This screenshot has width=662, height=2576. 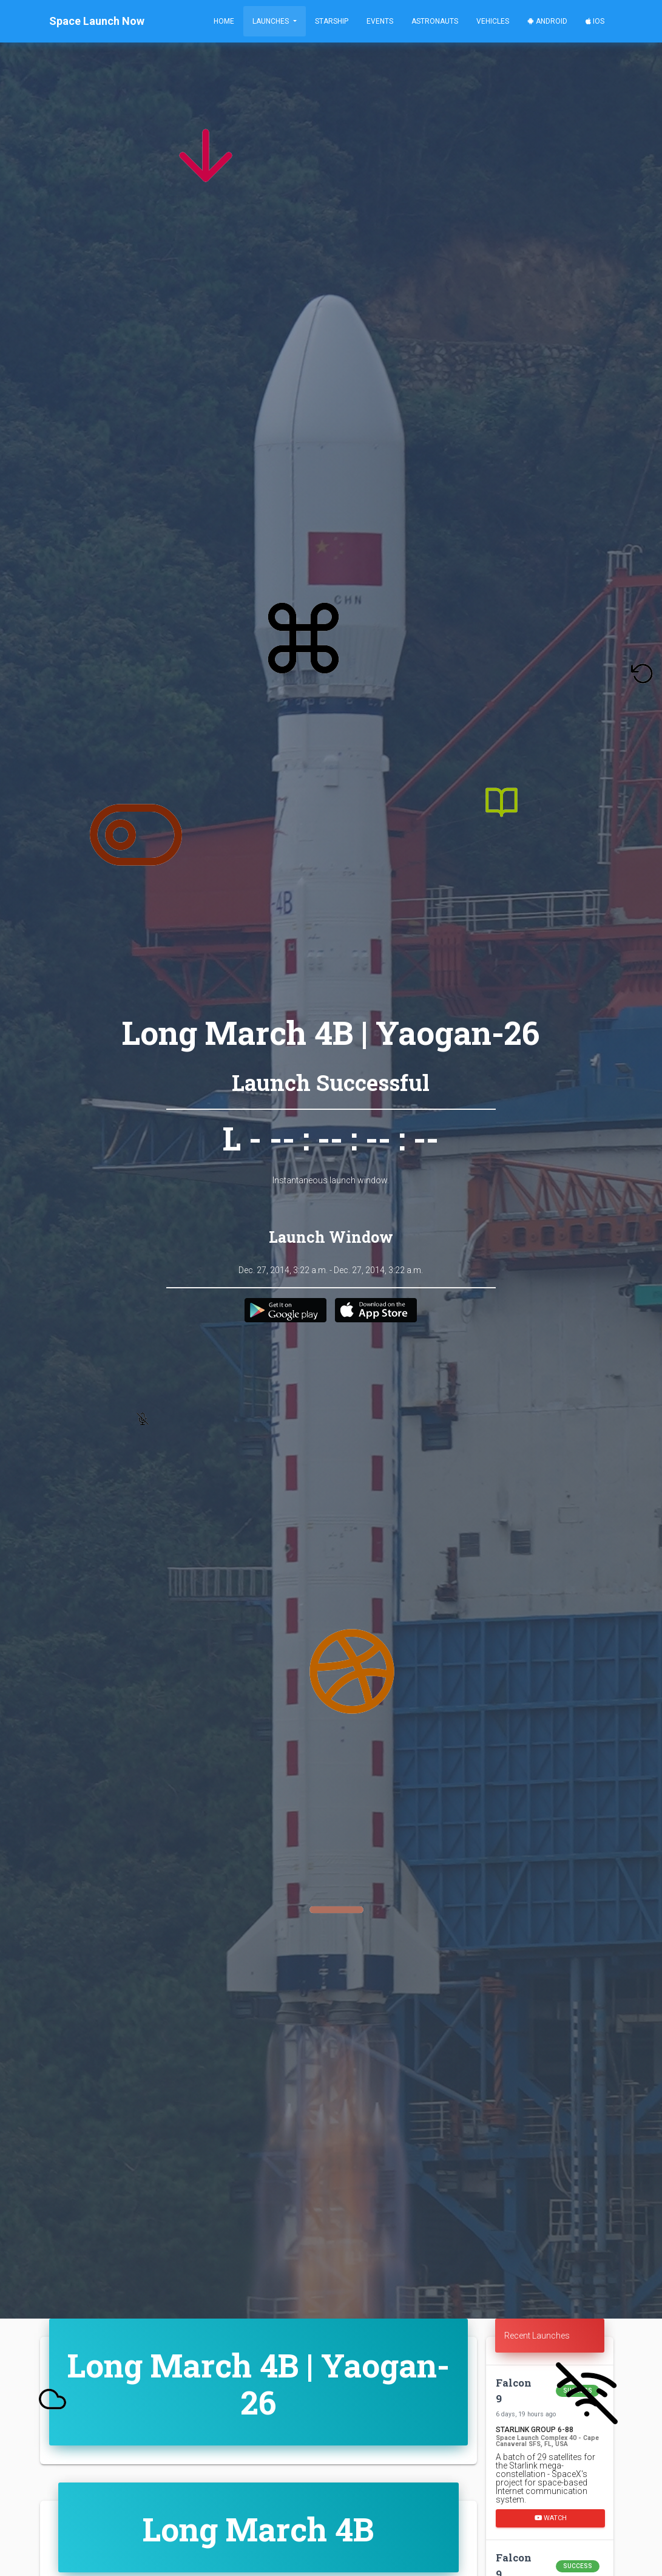 I want to click on mute your microphone, so click(x=143, y=1419).